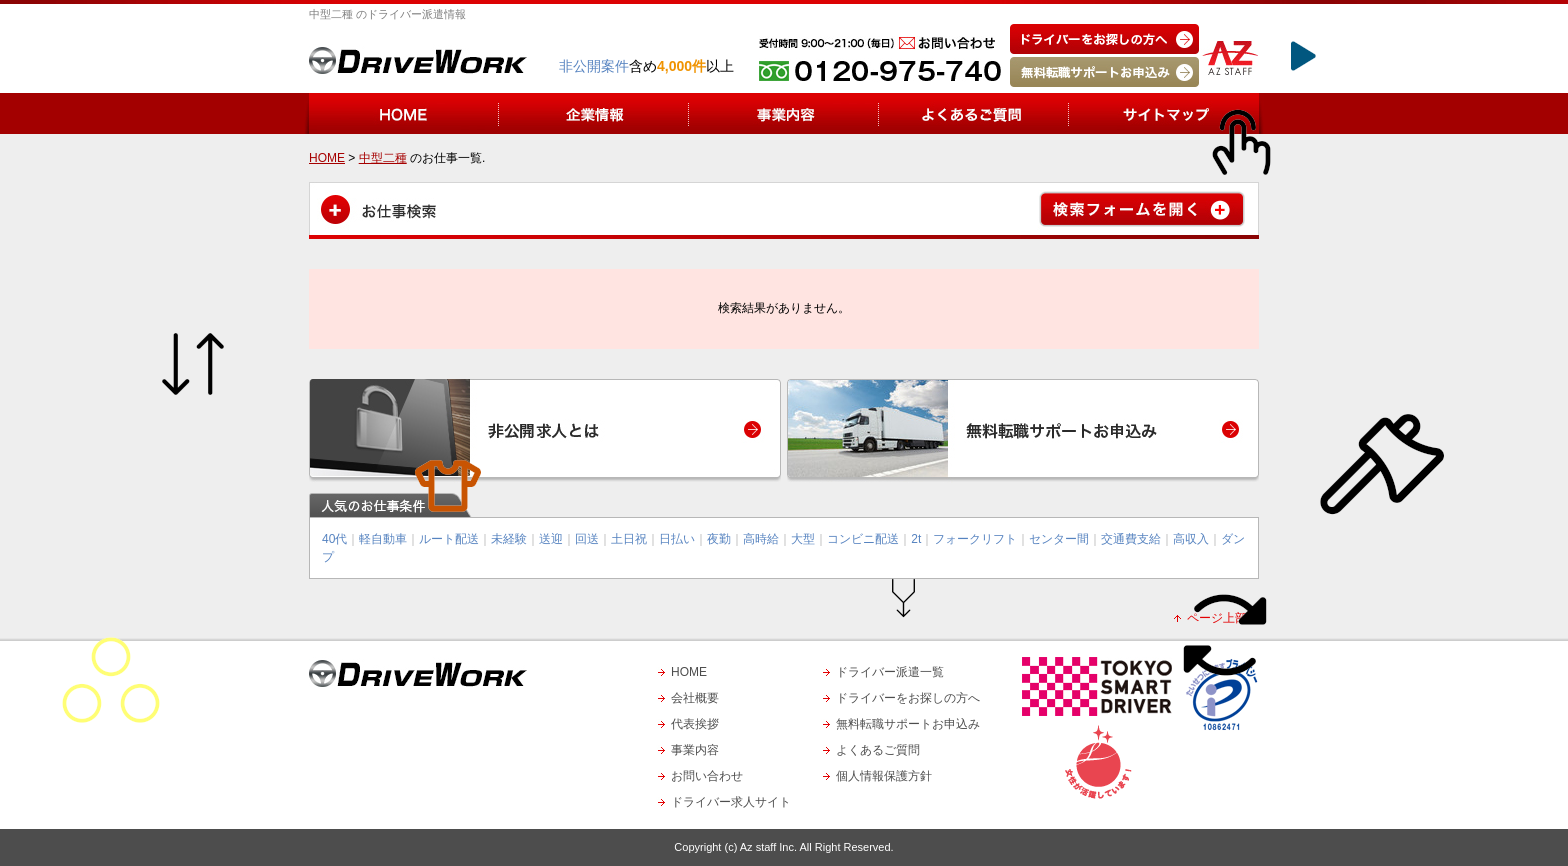 The width and height of the screenshot is (1568, 866). I want to click on sort items in ascending or descending order, so click(193, 364).